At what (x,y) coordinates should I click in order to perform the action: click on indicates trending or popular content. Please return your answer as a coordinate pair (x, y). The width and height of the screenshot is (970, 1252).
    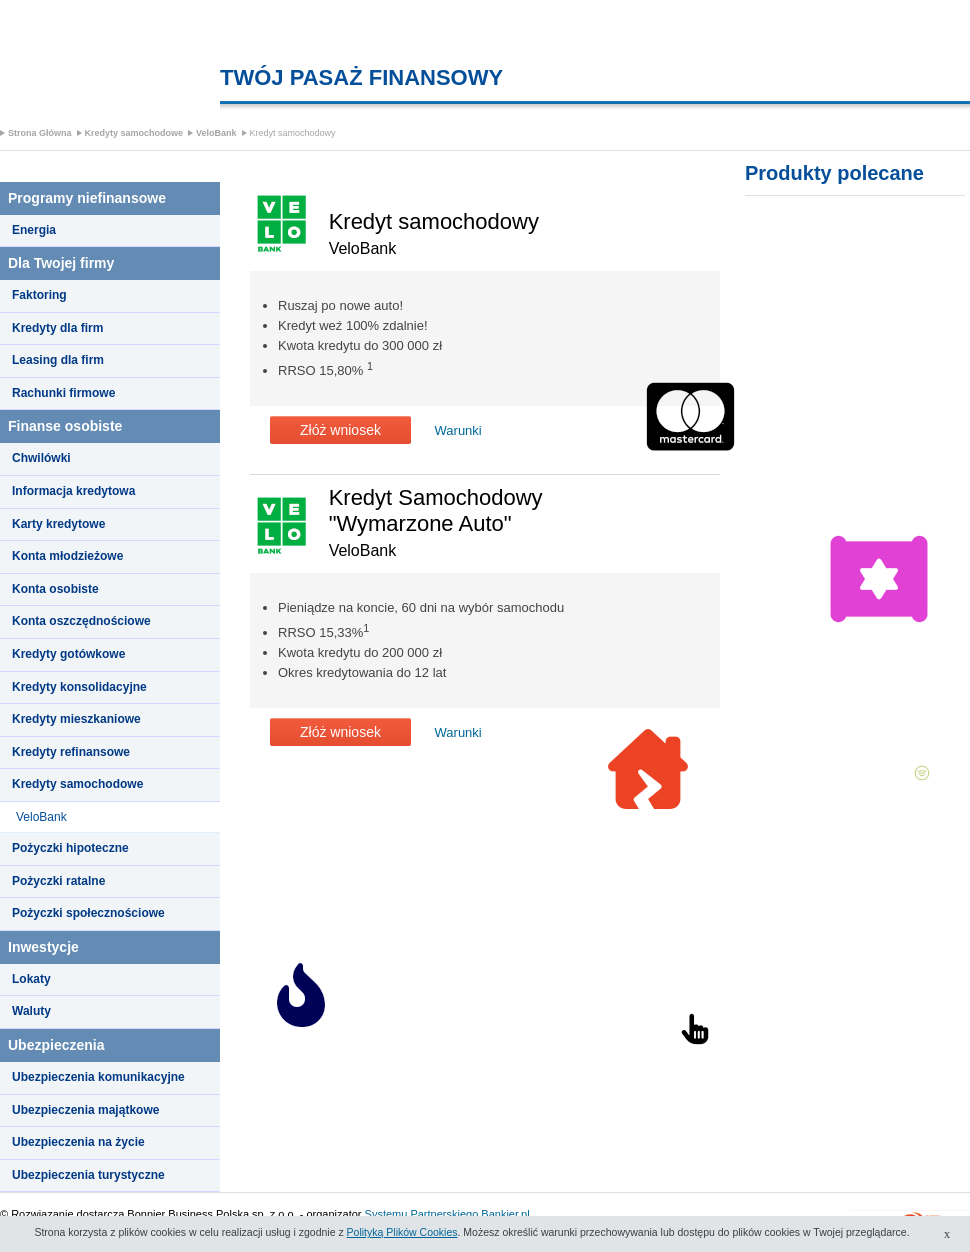
    Looking at the image, I should click on (301, 995).